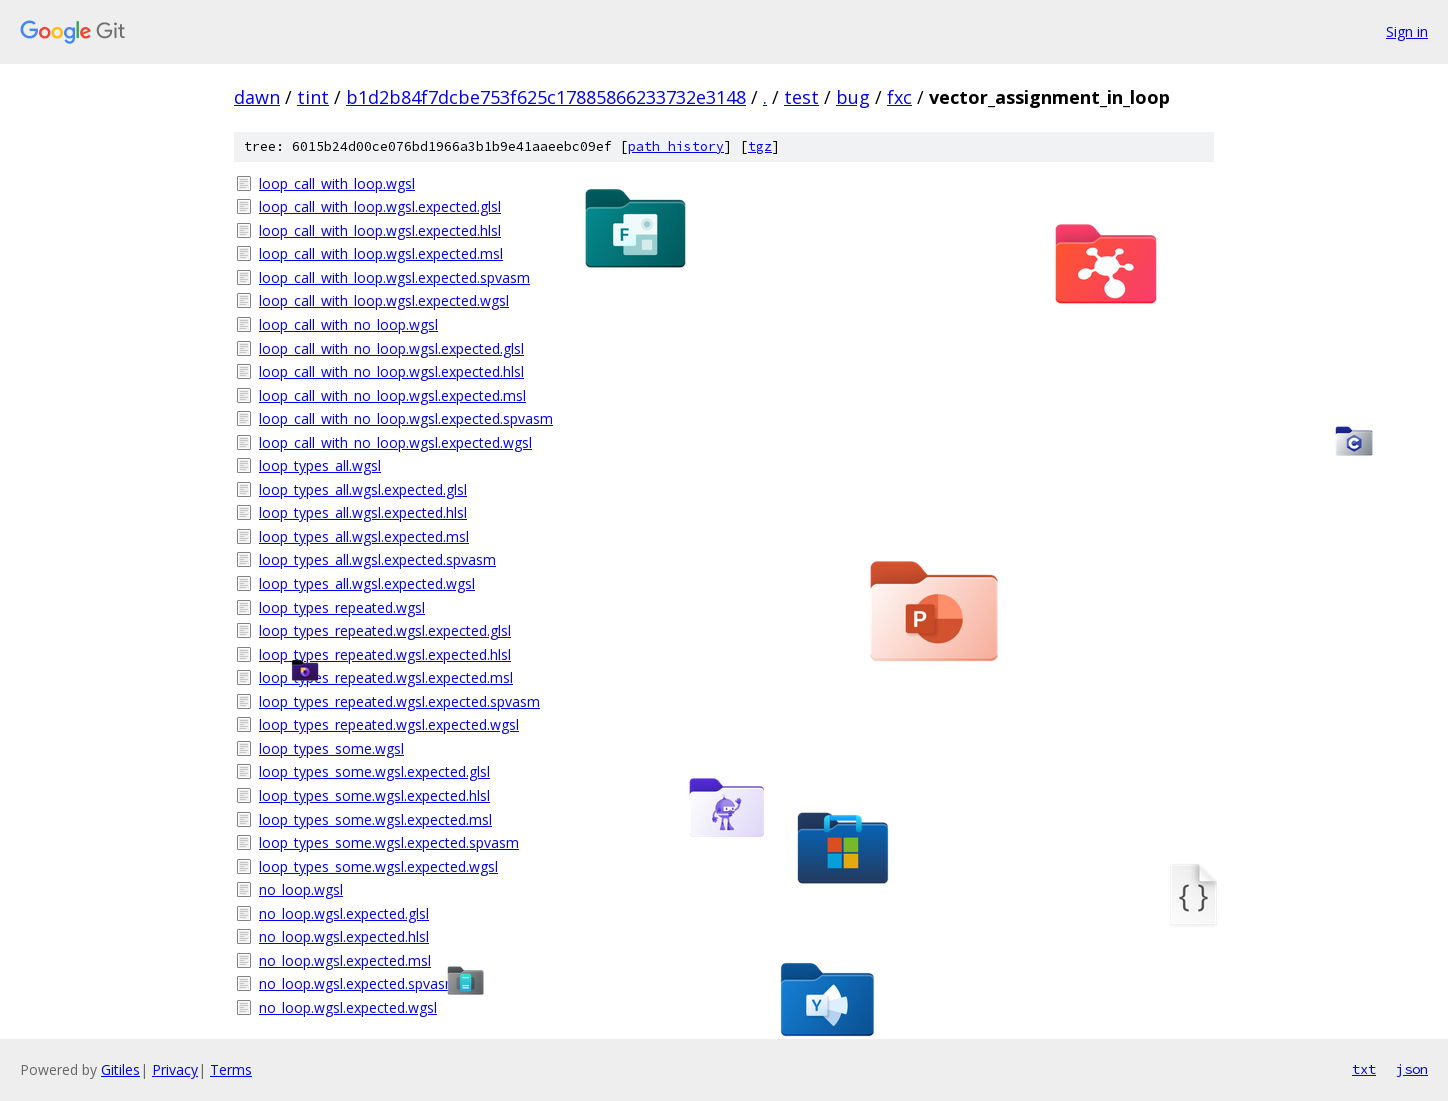  Describe the element at coordinates (726, 809) in the screenshot. I see `open the maui framework project folder` at that location.